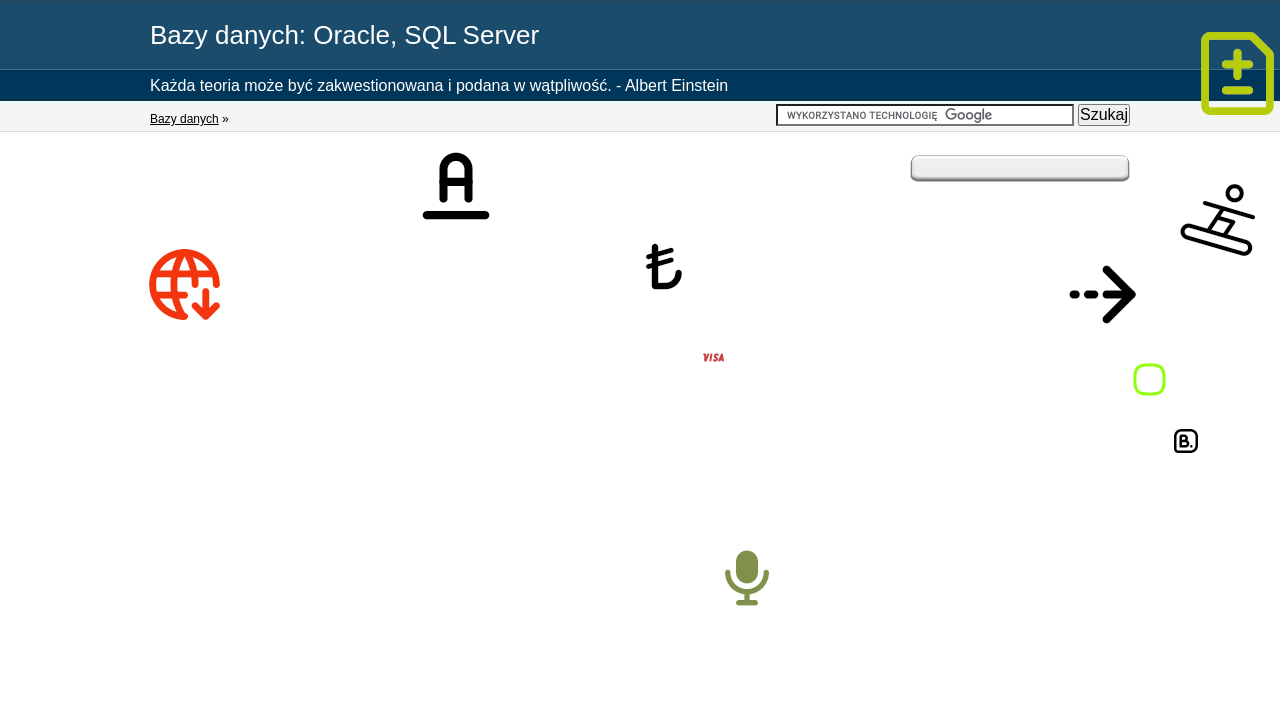  What do you see at coordinates (1102, 294) in the screenshot?
I see `continue to the next step` at bounding box center [1102, 294].